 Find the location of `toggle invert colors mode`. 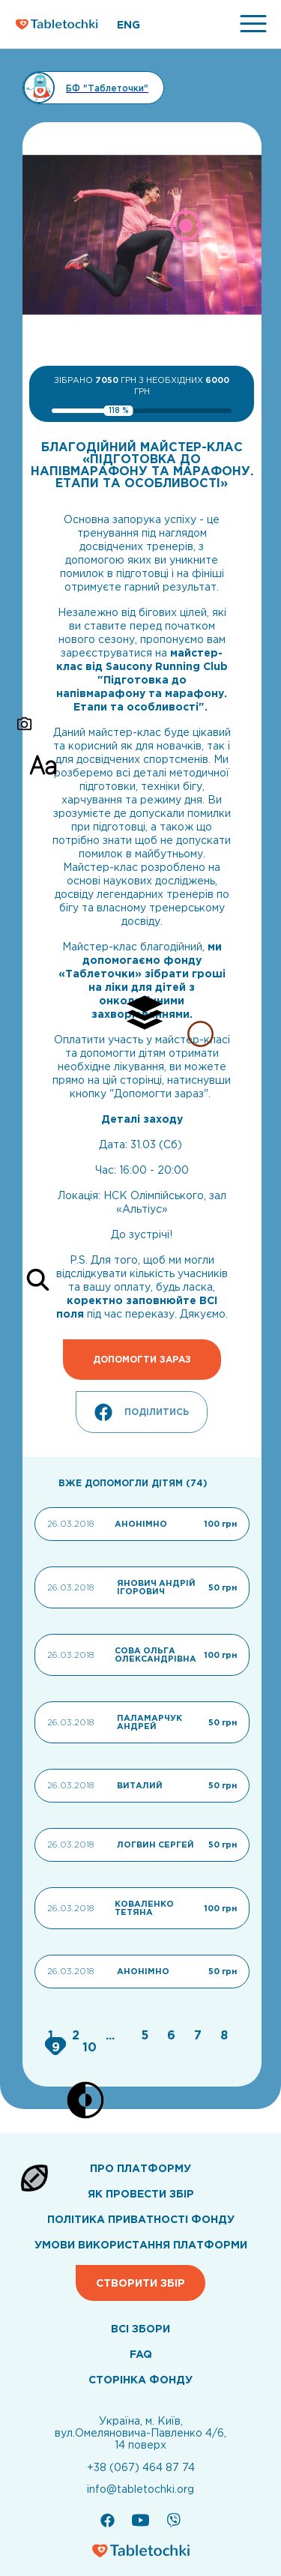

toggle invert colors mode is located at coordinates (85, 2100).